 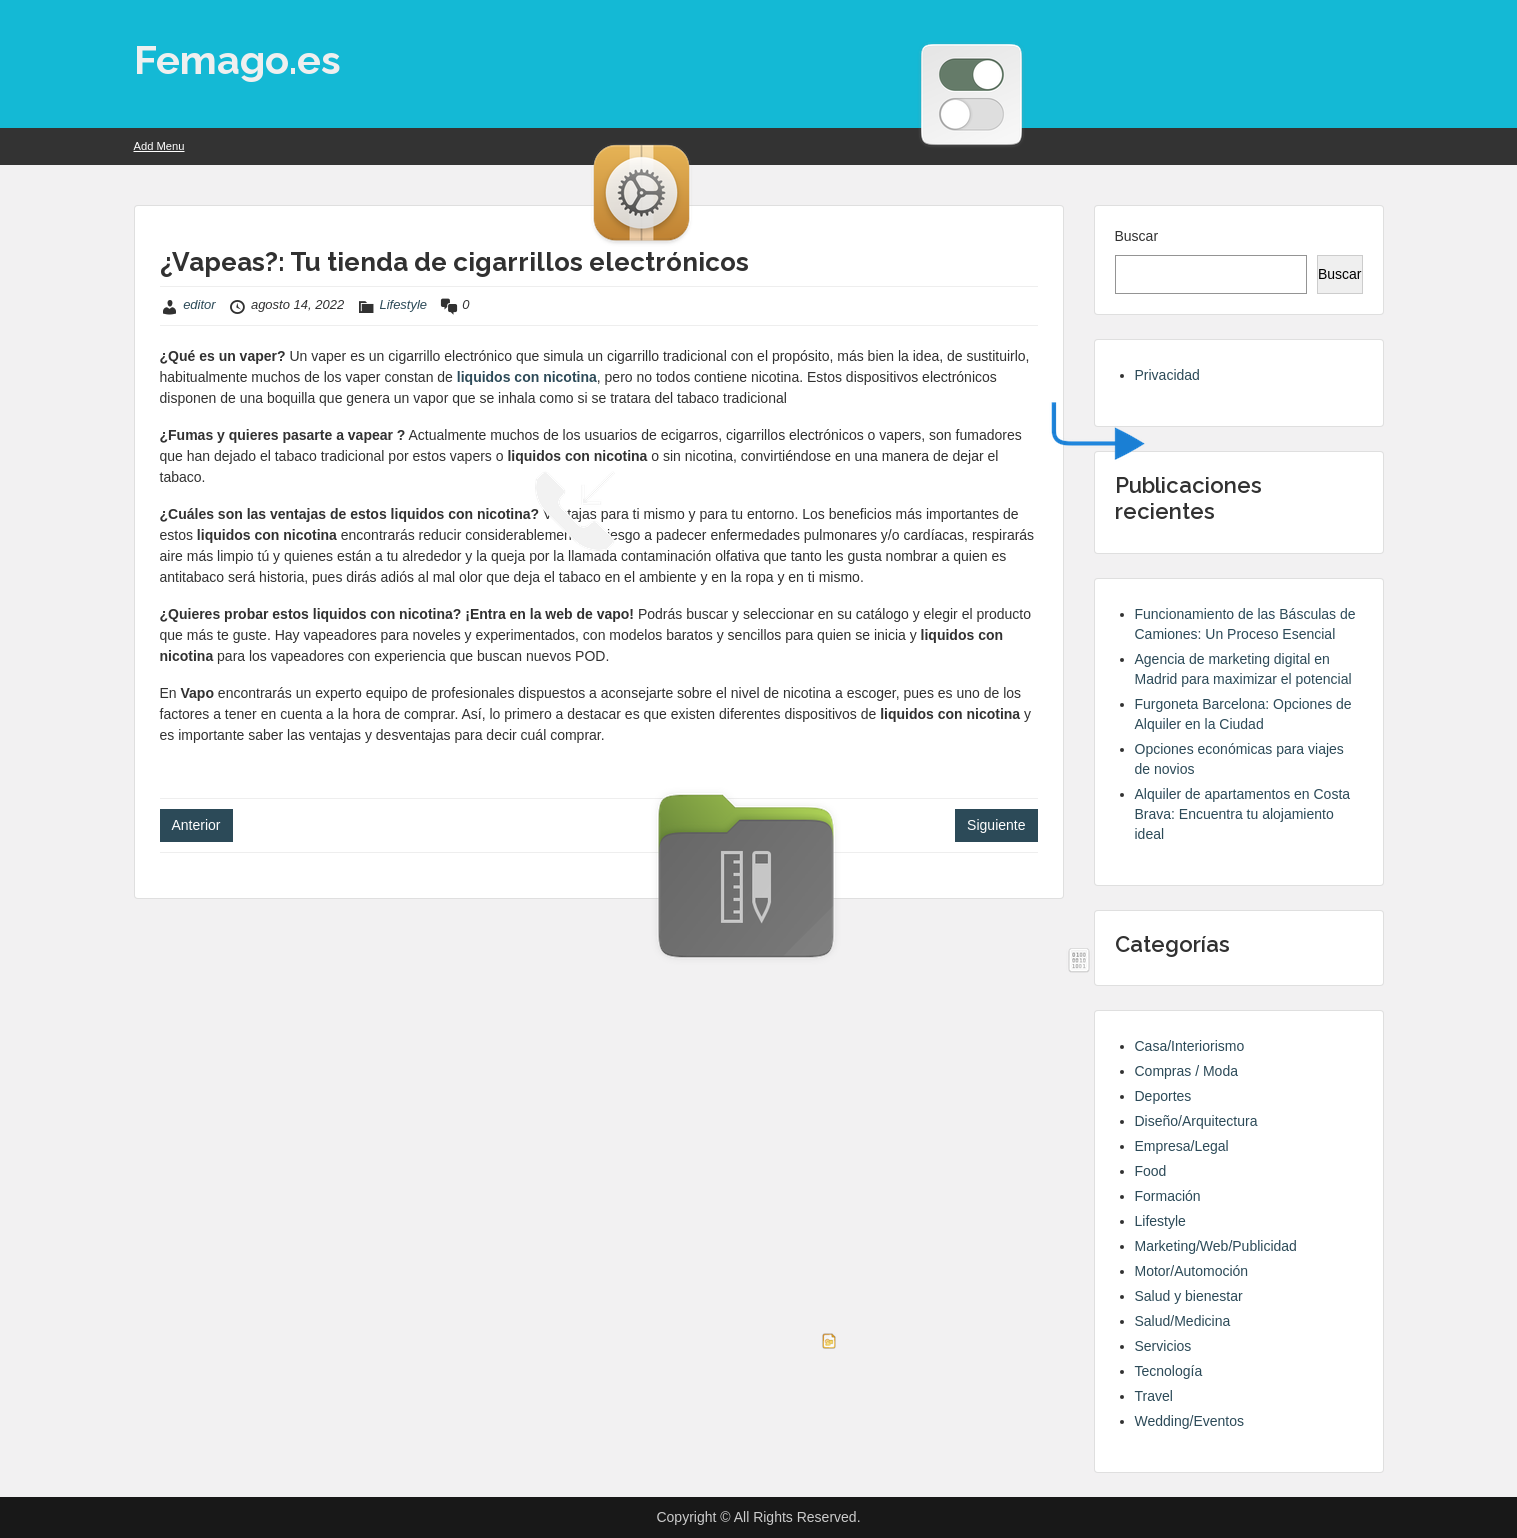 I want to click on a libreoffice draw document file, so click(x=829, y=1341).